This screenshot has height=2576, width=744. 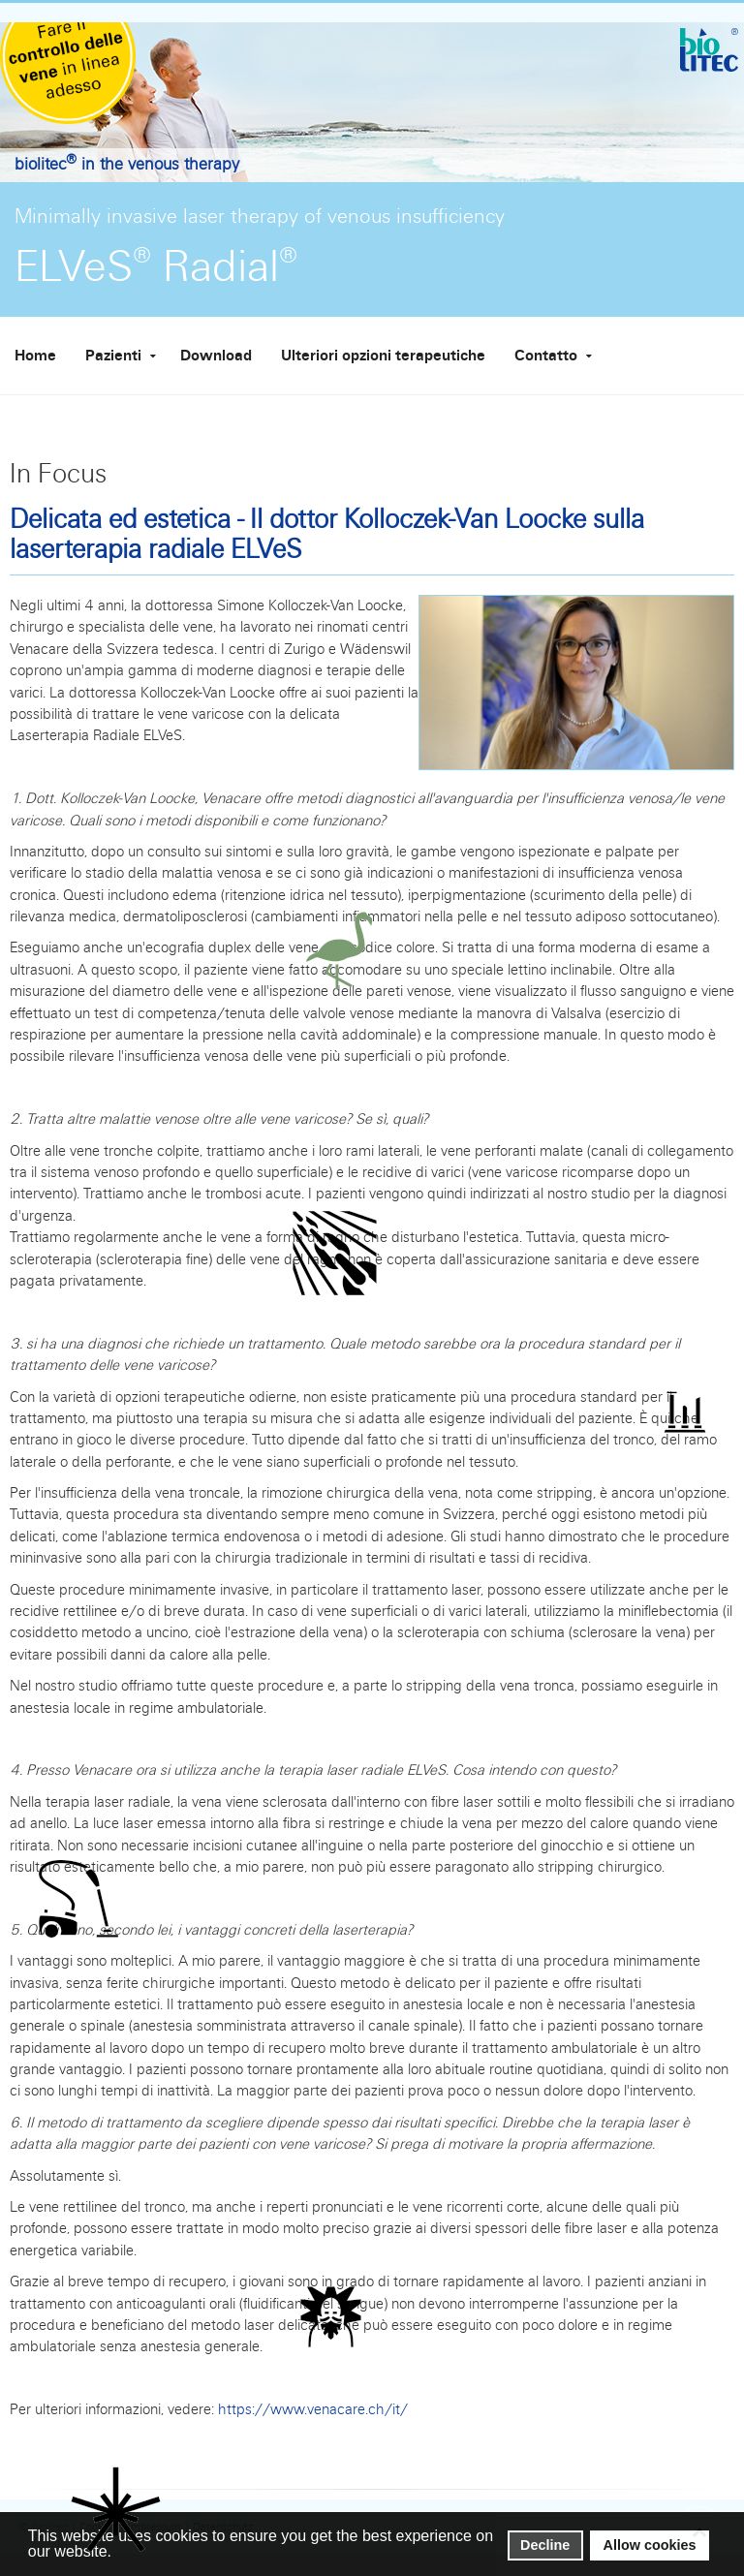 I want to click on represents the andromeda galaxy or cosmic chain element, so click(x=334, y=1253).